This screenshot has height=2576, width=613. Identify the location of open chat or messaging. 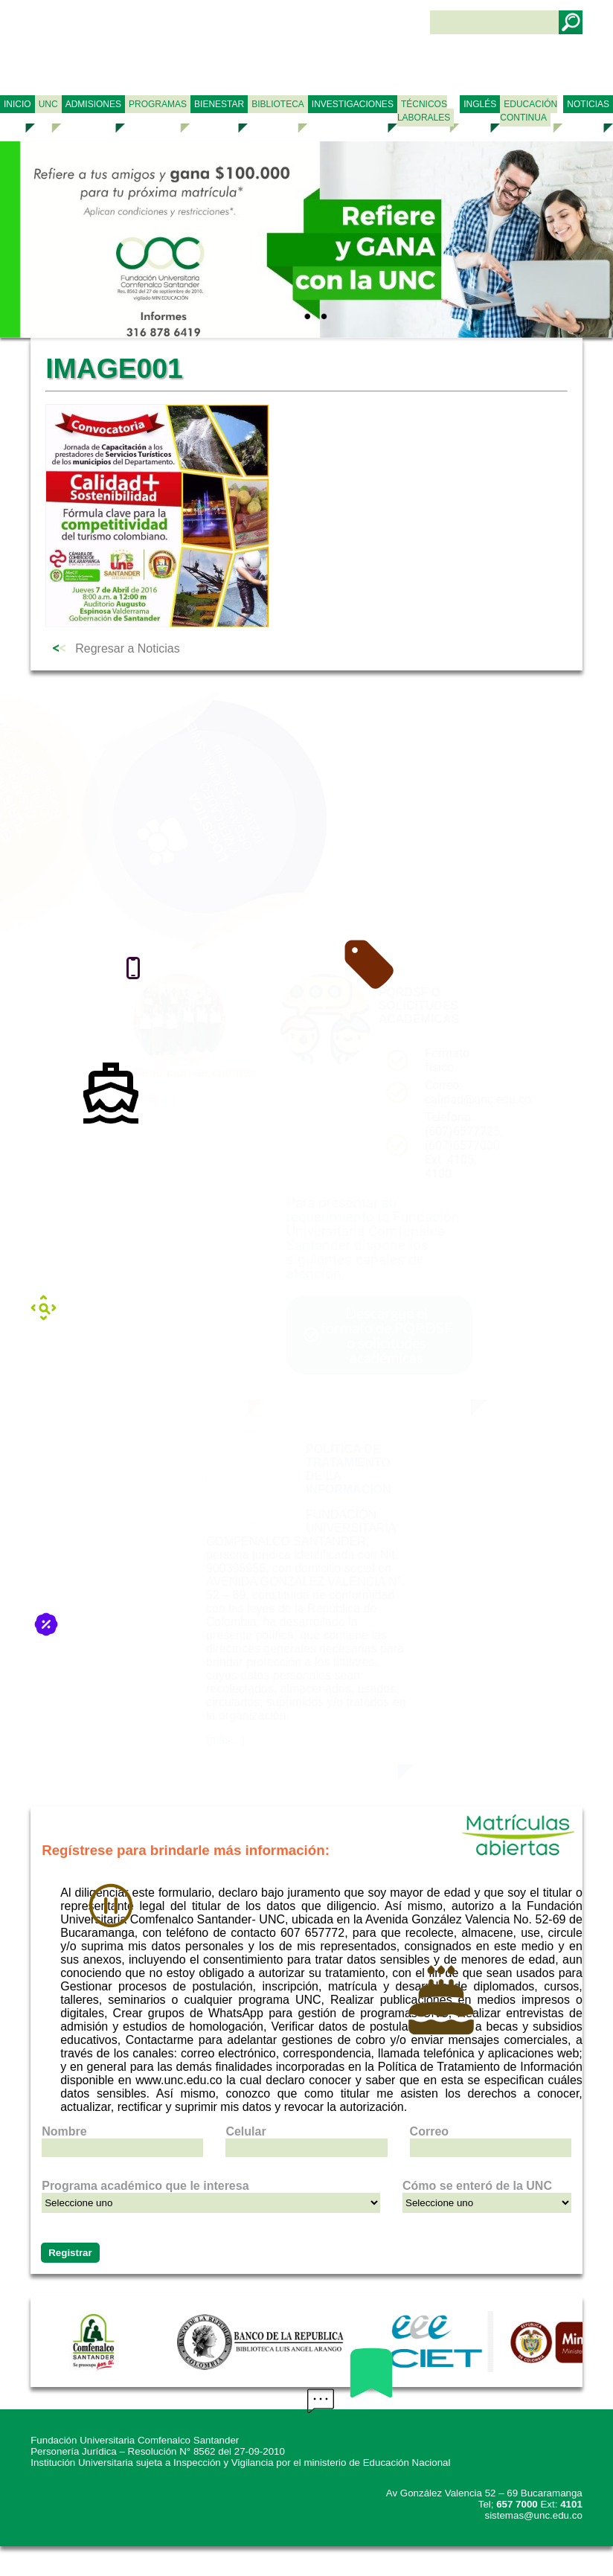
(321, 2399).